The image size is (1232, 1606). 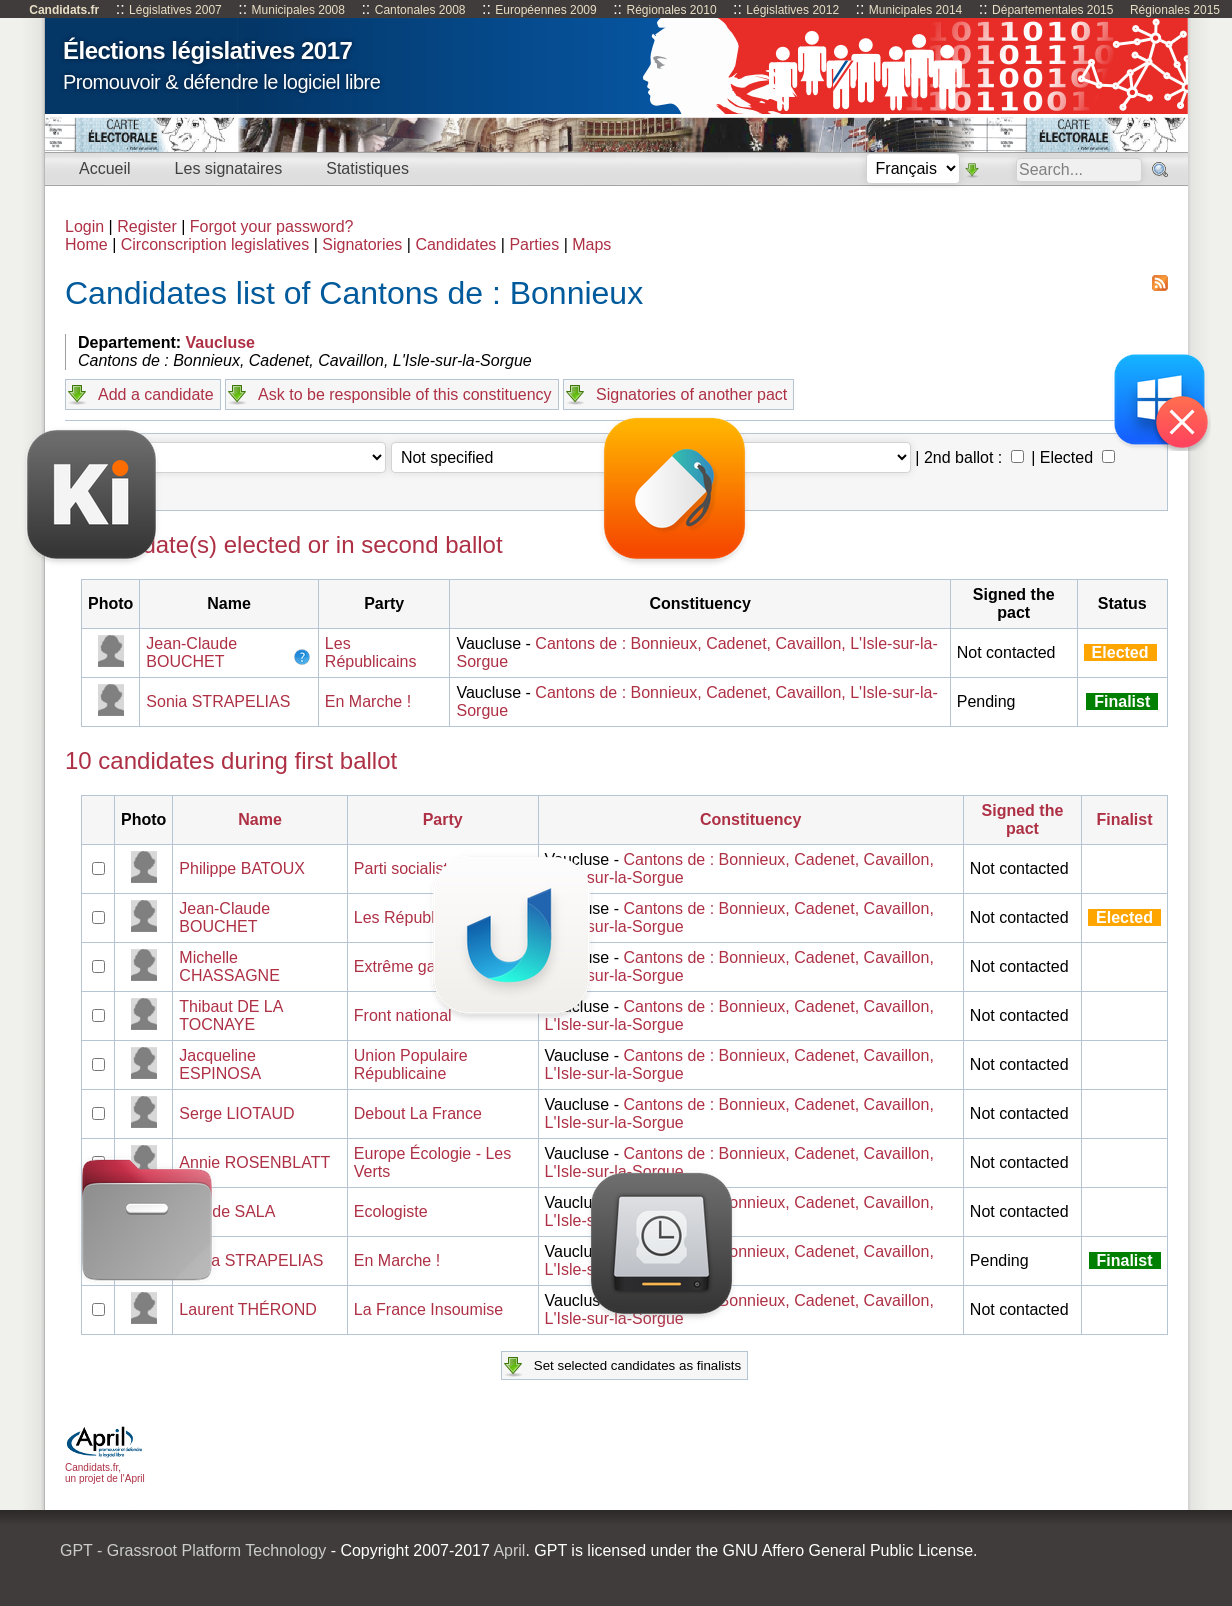 What do you see at coordinates (302, 657) in the screenshot?
I see `open help documentation` at bounding box center [302, 657].